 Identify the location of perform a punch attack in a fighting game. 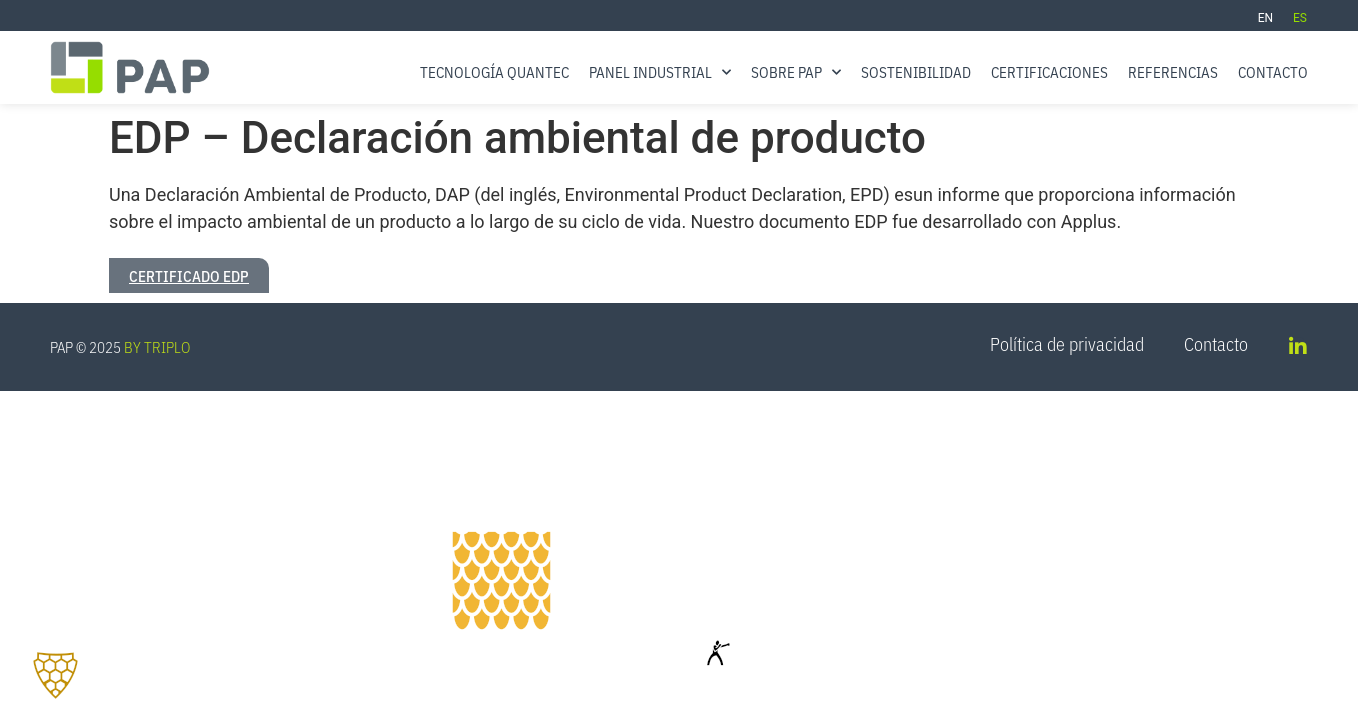
(719, 652).